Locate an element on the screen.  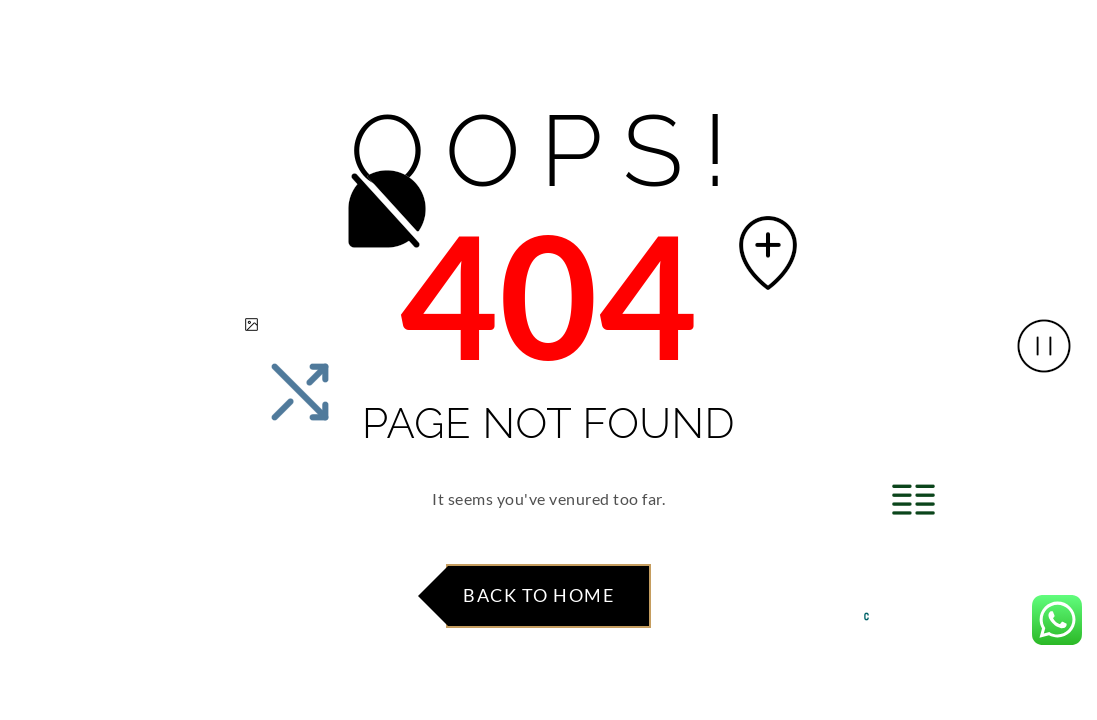
add a new location pin is located at coordinates (768, 253).